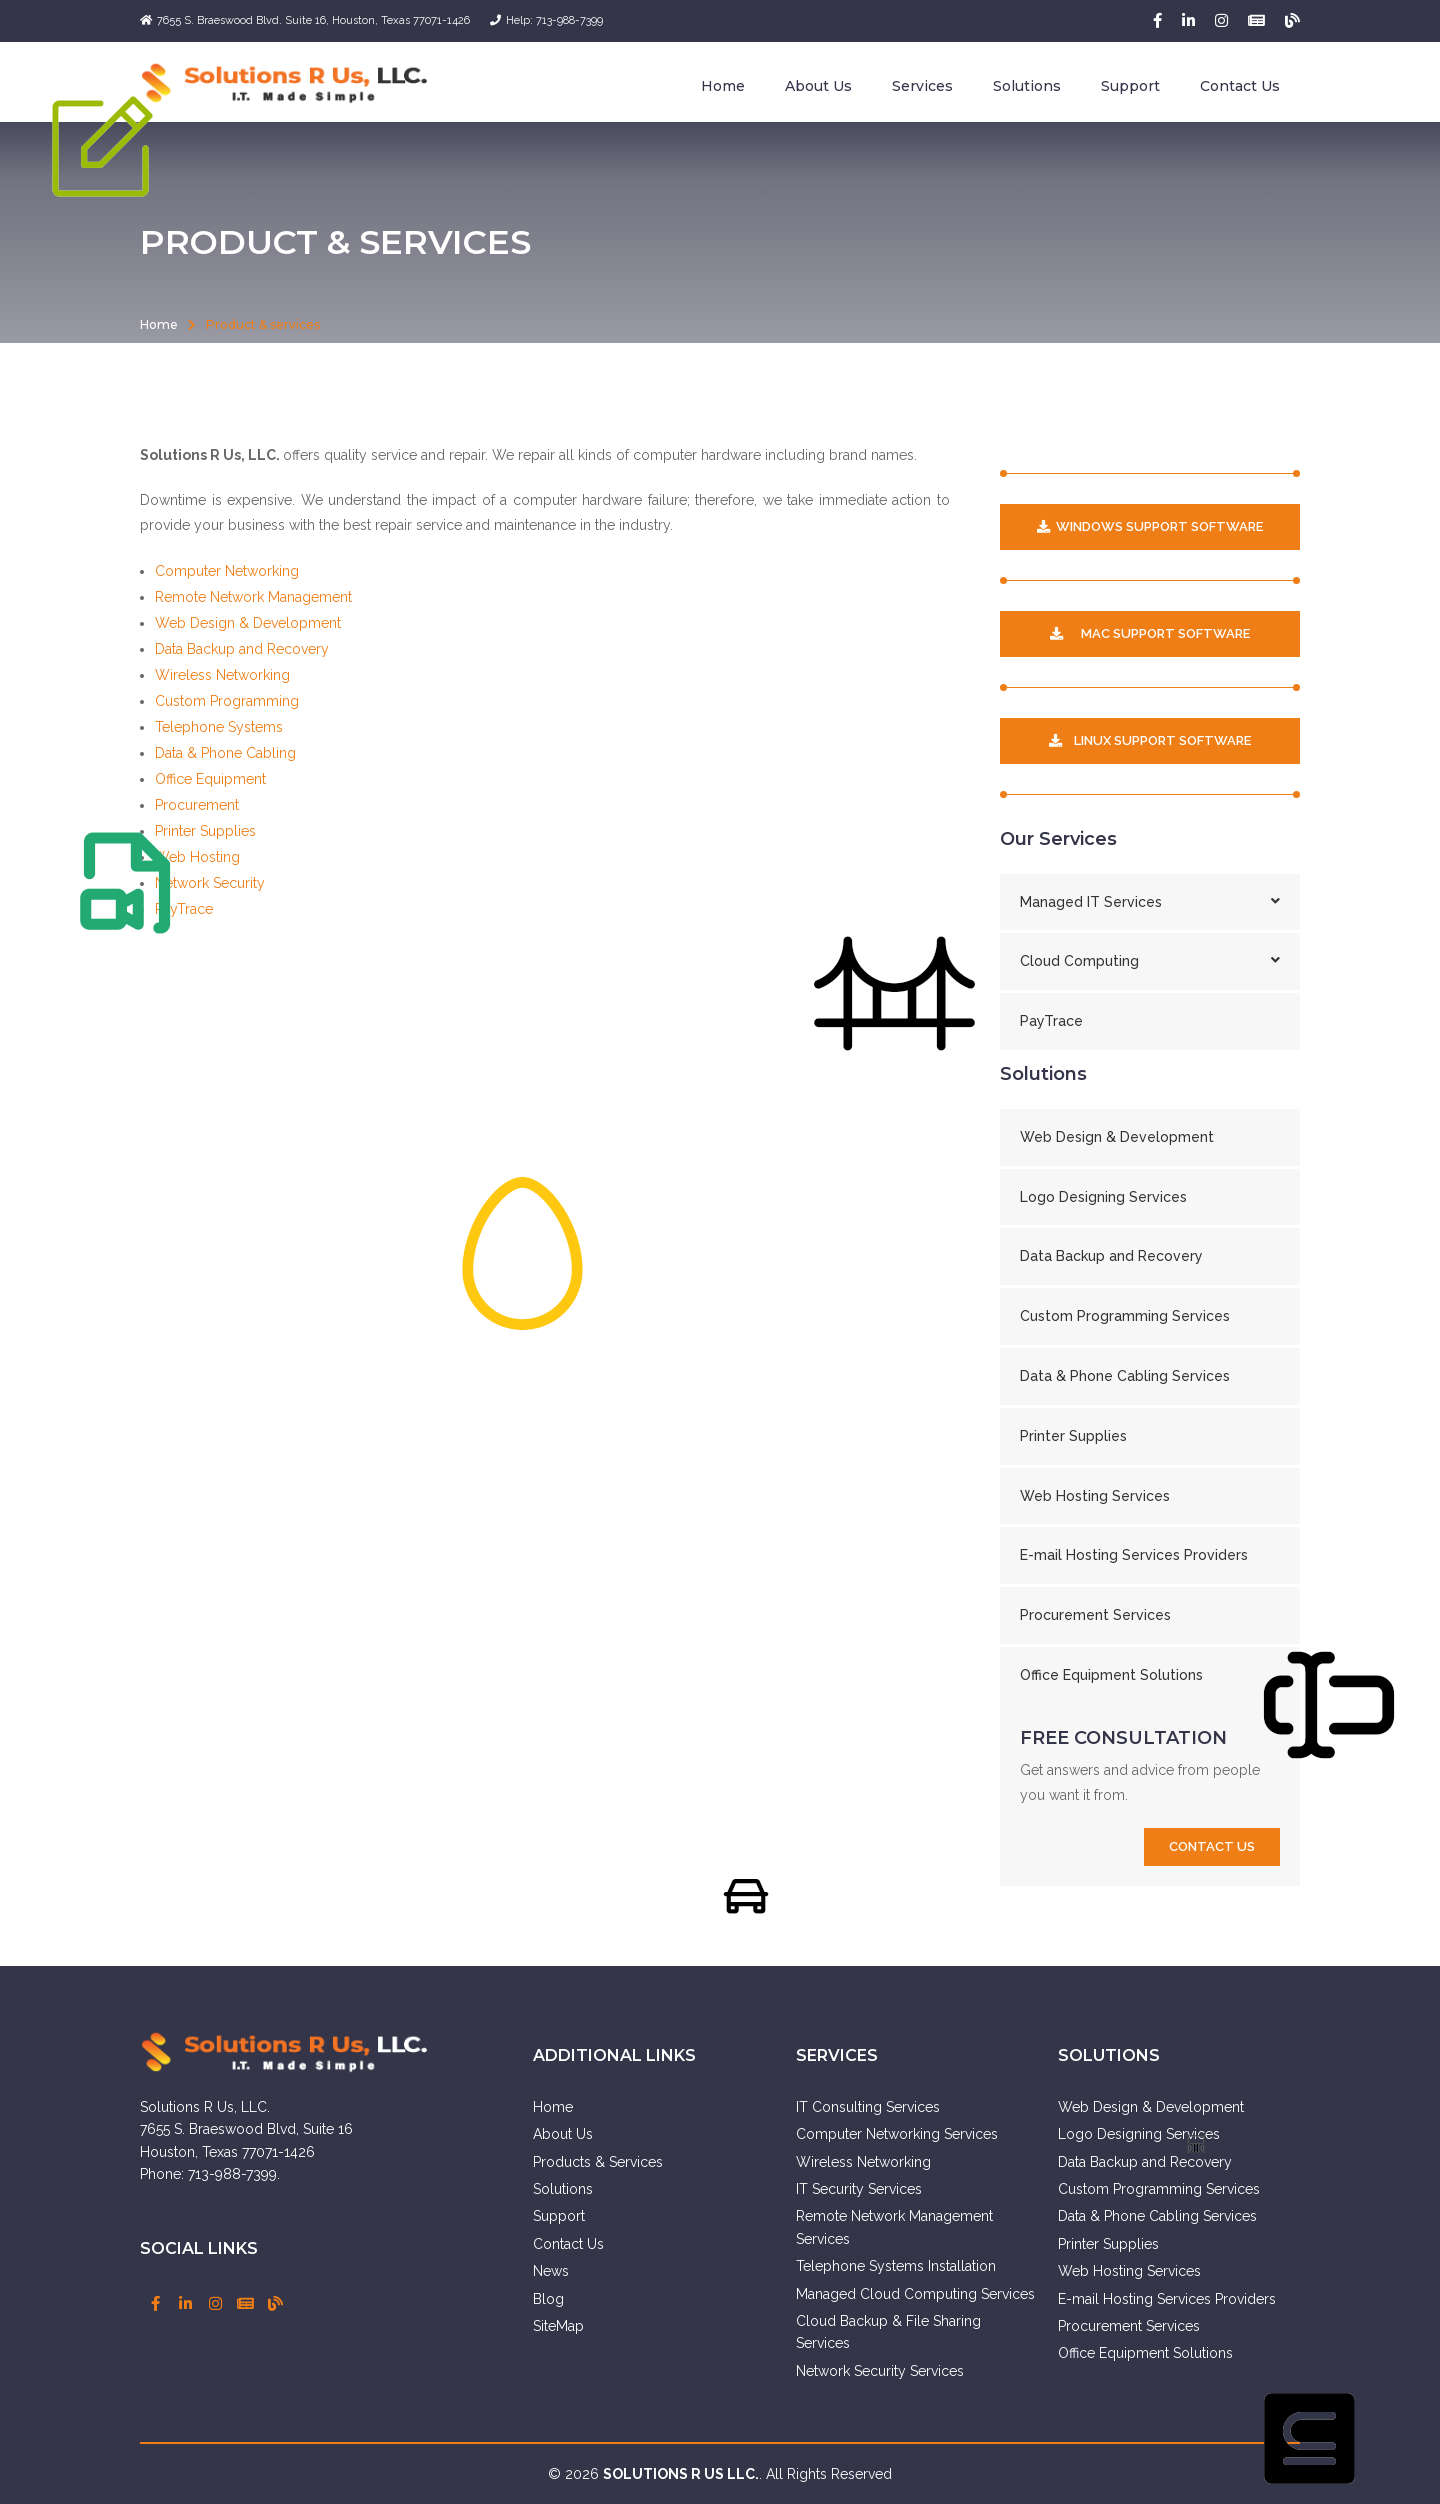 This screenshot has height=2504, width=1440. I want to click on indicates egg or egg-related content, so click(522, 1253).